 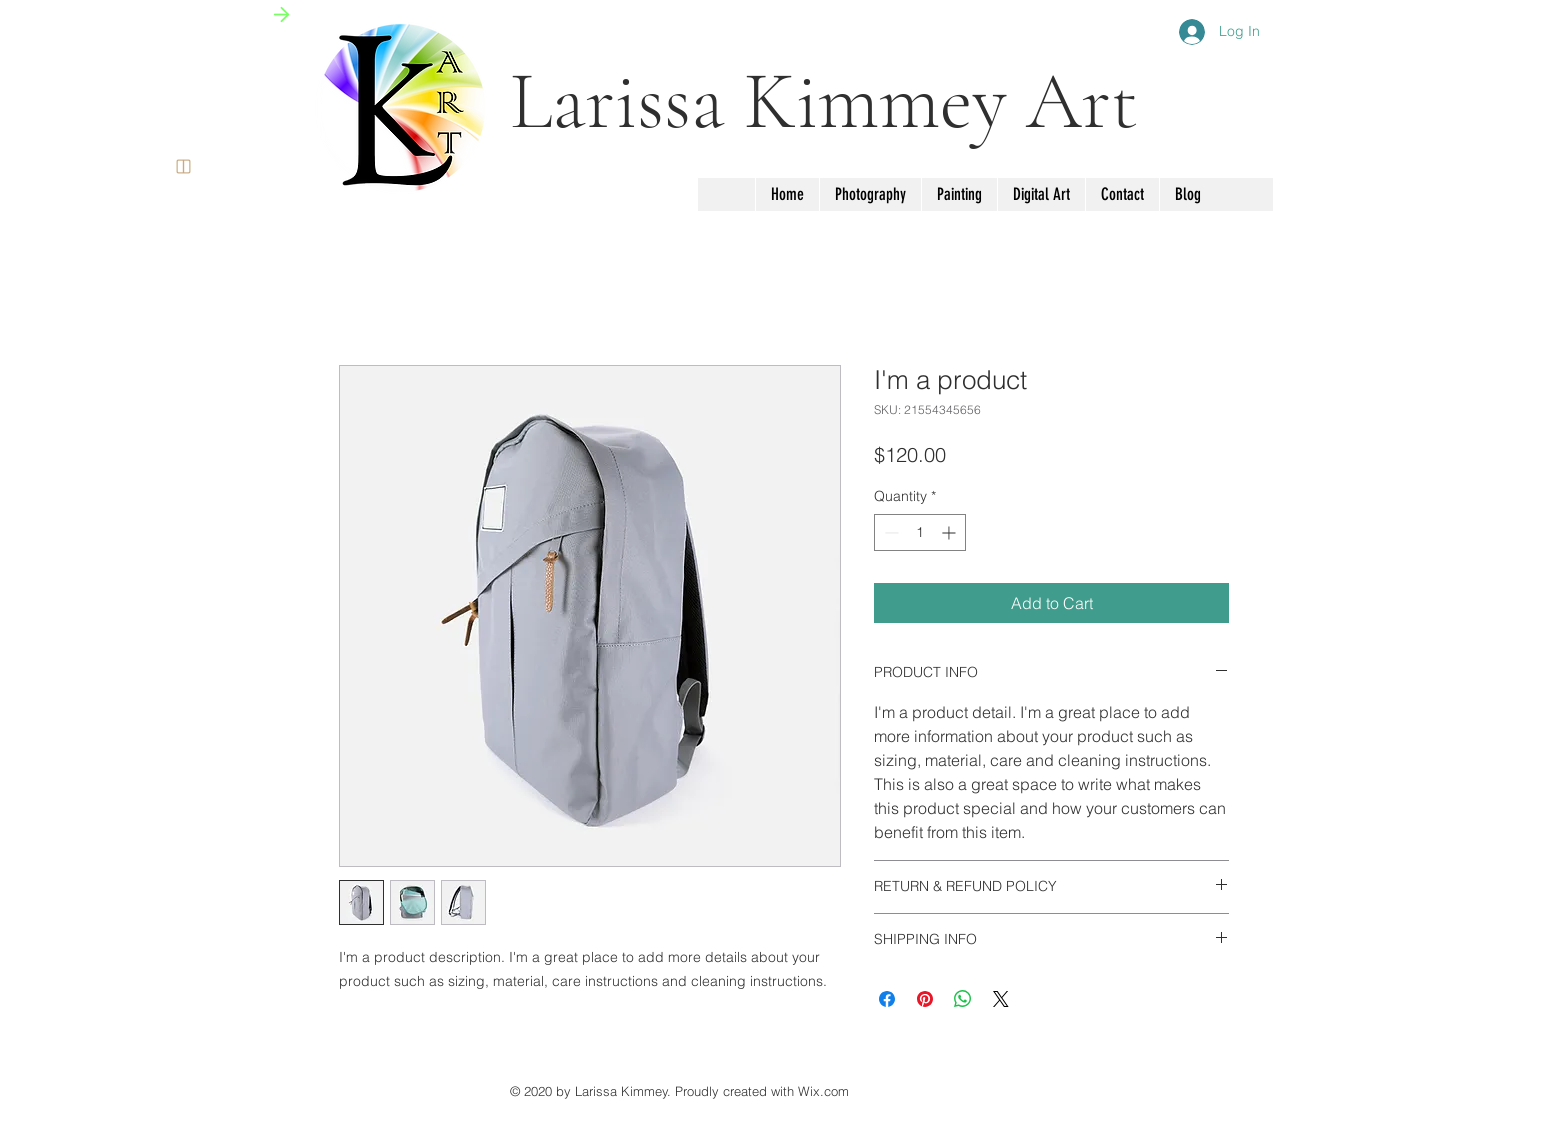 What do you see at coordinates (183, 166) in the screenshot?
I see `switch to column layout view` at bounding box center [183, 166].